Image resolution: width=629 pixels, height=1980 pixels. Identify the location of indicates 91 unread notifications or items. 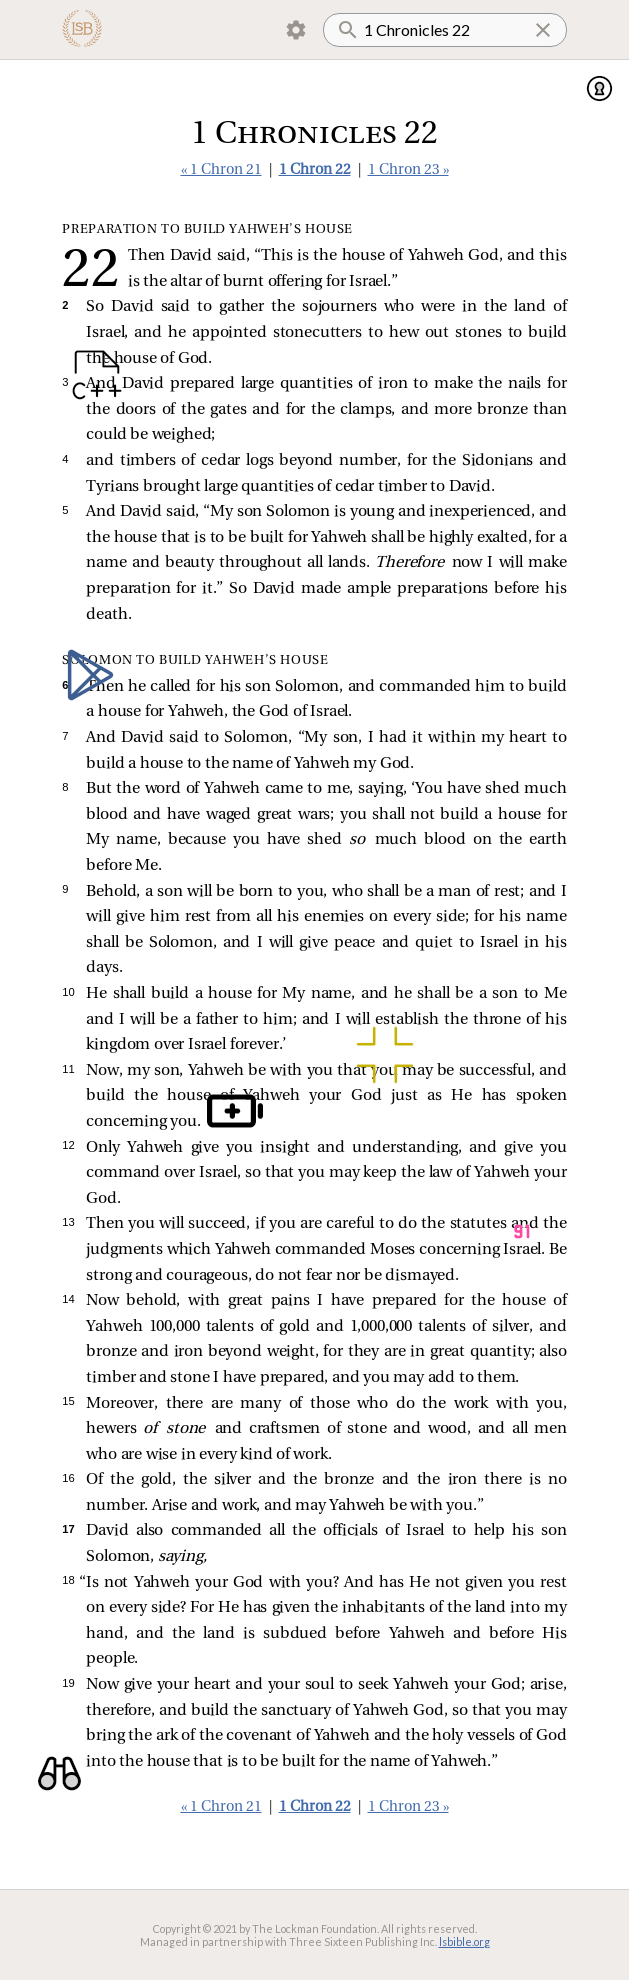
(522, 1231).